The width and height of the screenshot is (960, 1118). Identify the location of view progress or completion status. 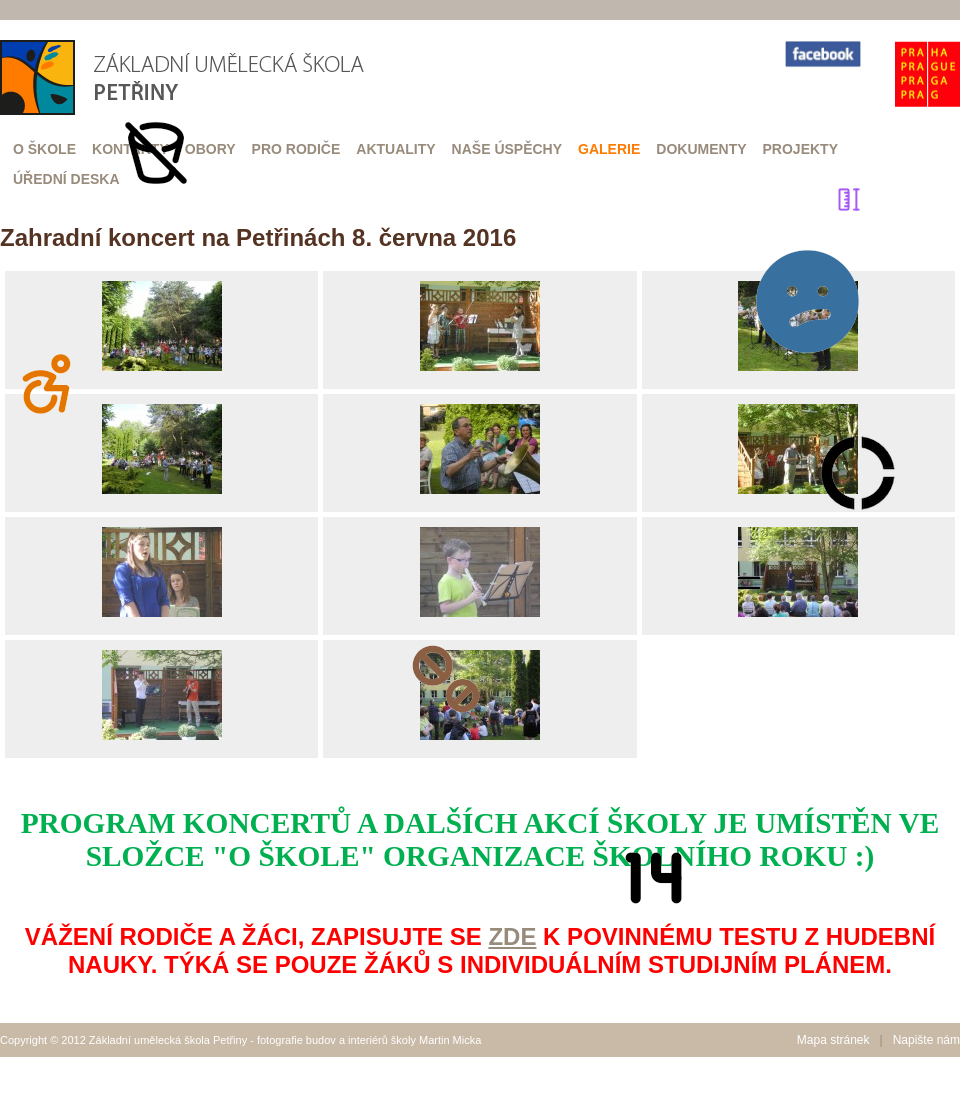
(858, 473).